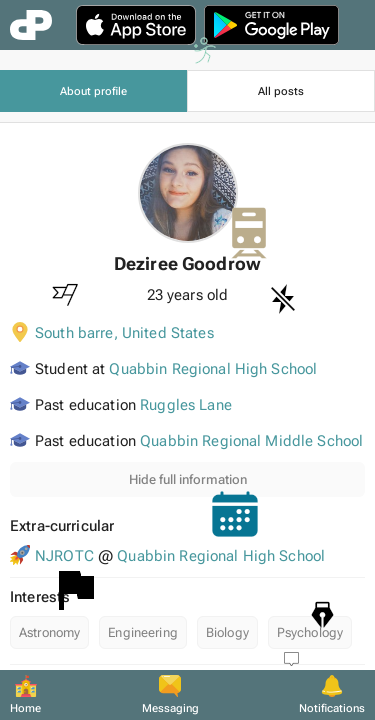  I want to click on access drawing or illustration tools, so click(322, 614).